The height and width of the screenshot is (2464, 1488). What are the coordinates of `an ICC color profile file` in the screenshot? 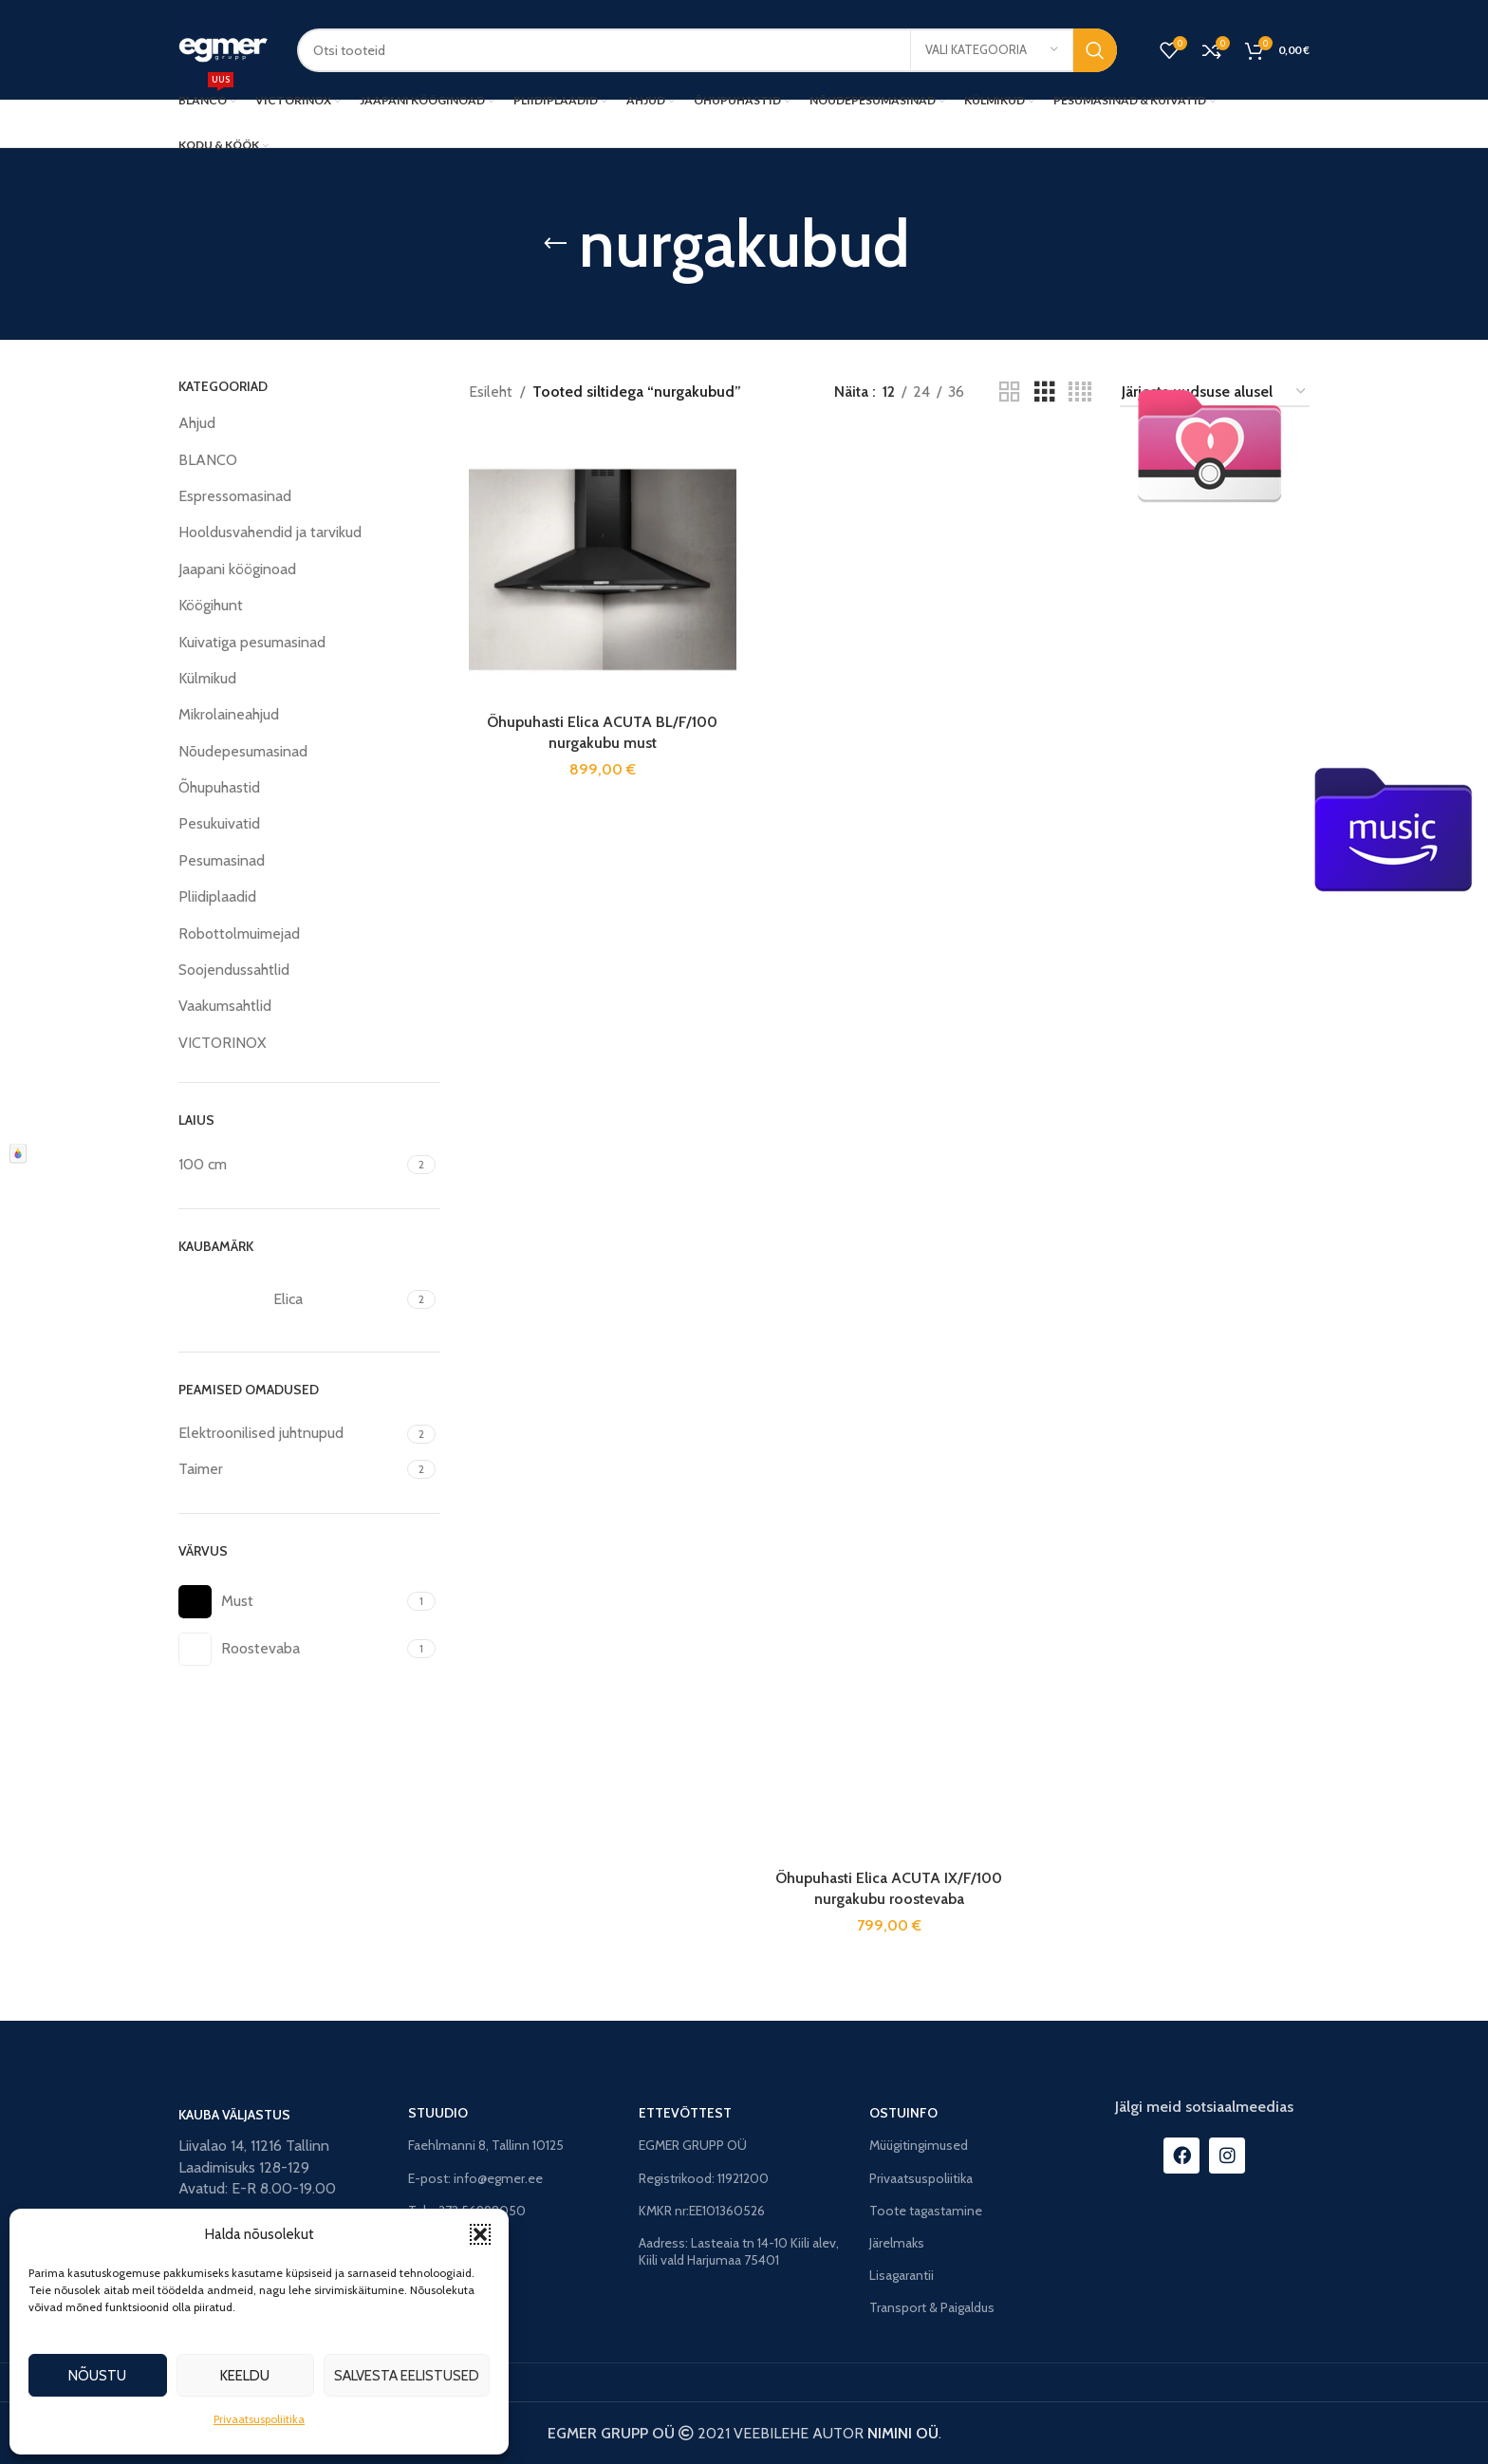 It's located at (18, 1153).